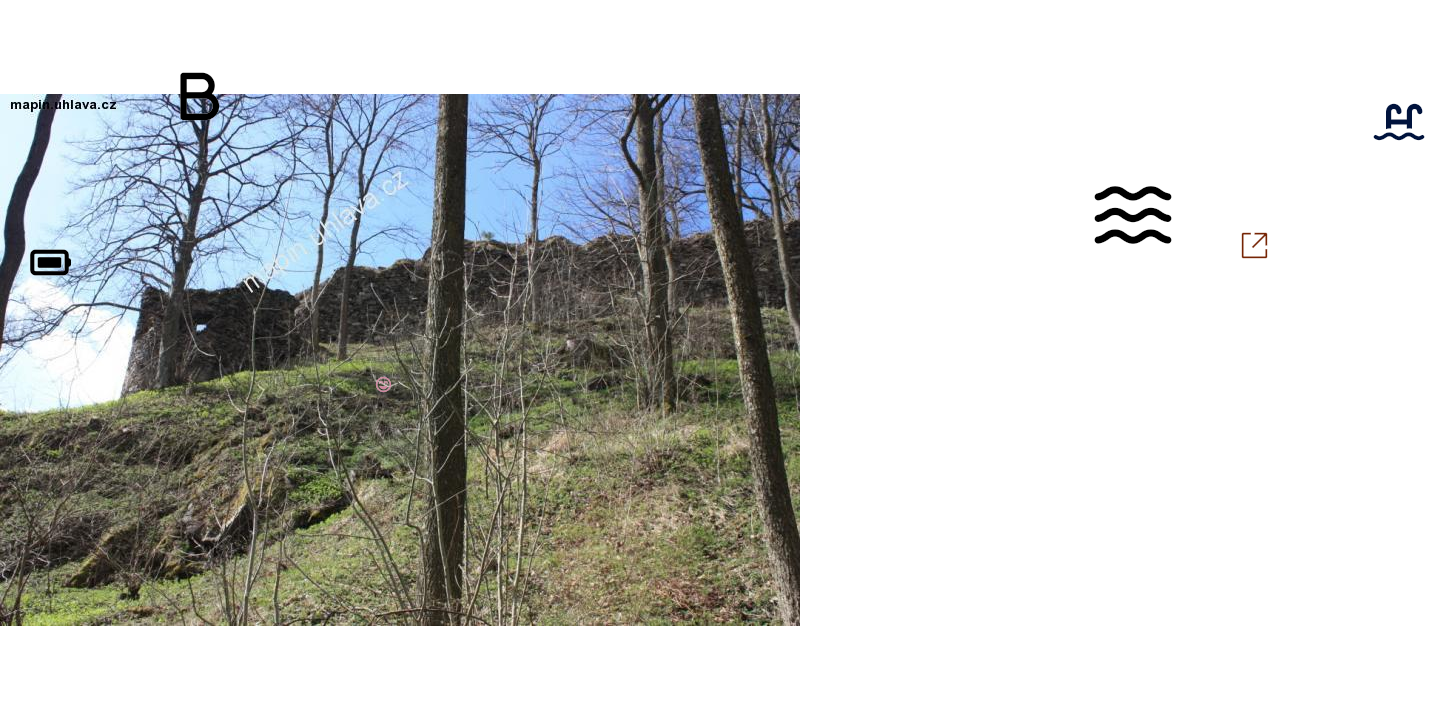  I want to click on react with a happy emoji, so click(383, 384).